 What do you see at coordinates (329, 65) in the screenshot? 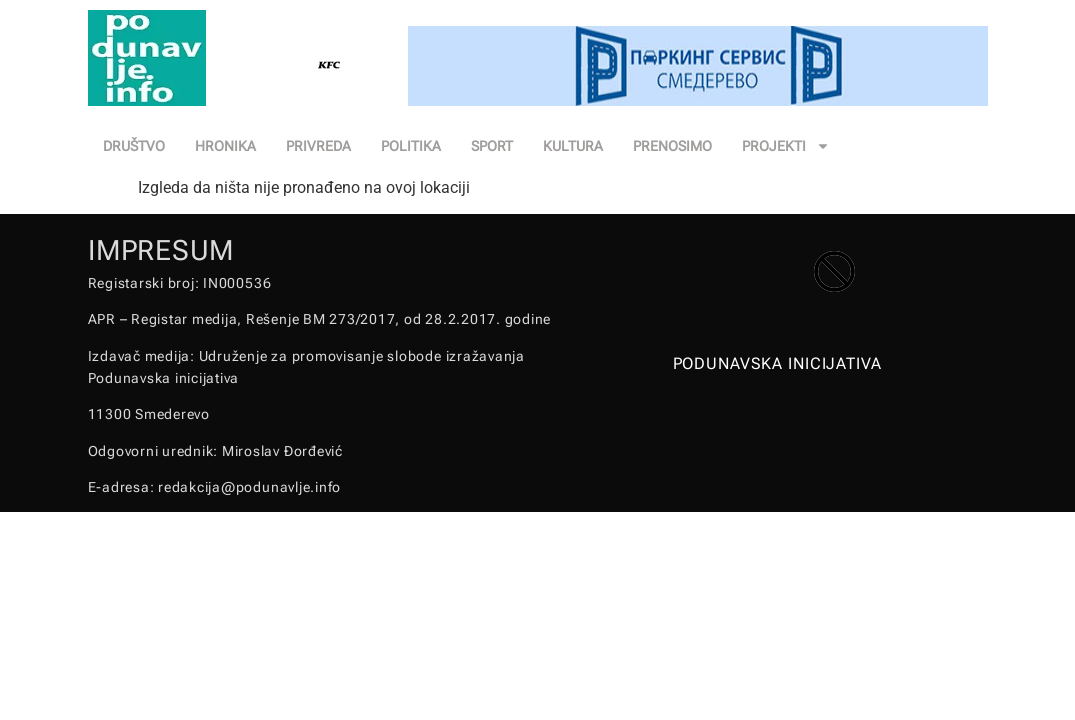
I see `KFC brand logo` at bounding box center [329, 65].